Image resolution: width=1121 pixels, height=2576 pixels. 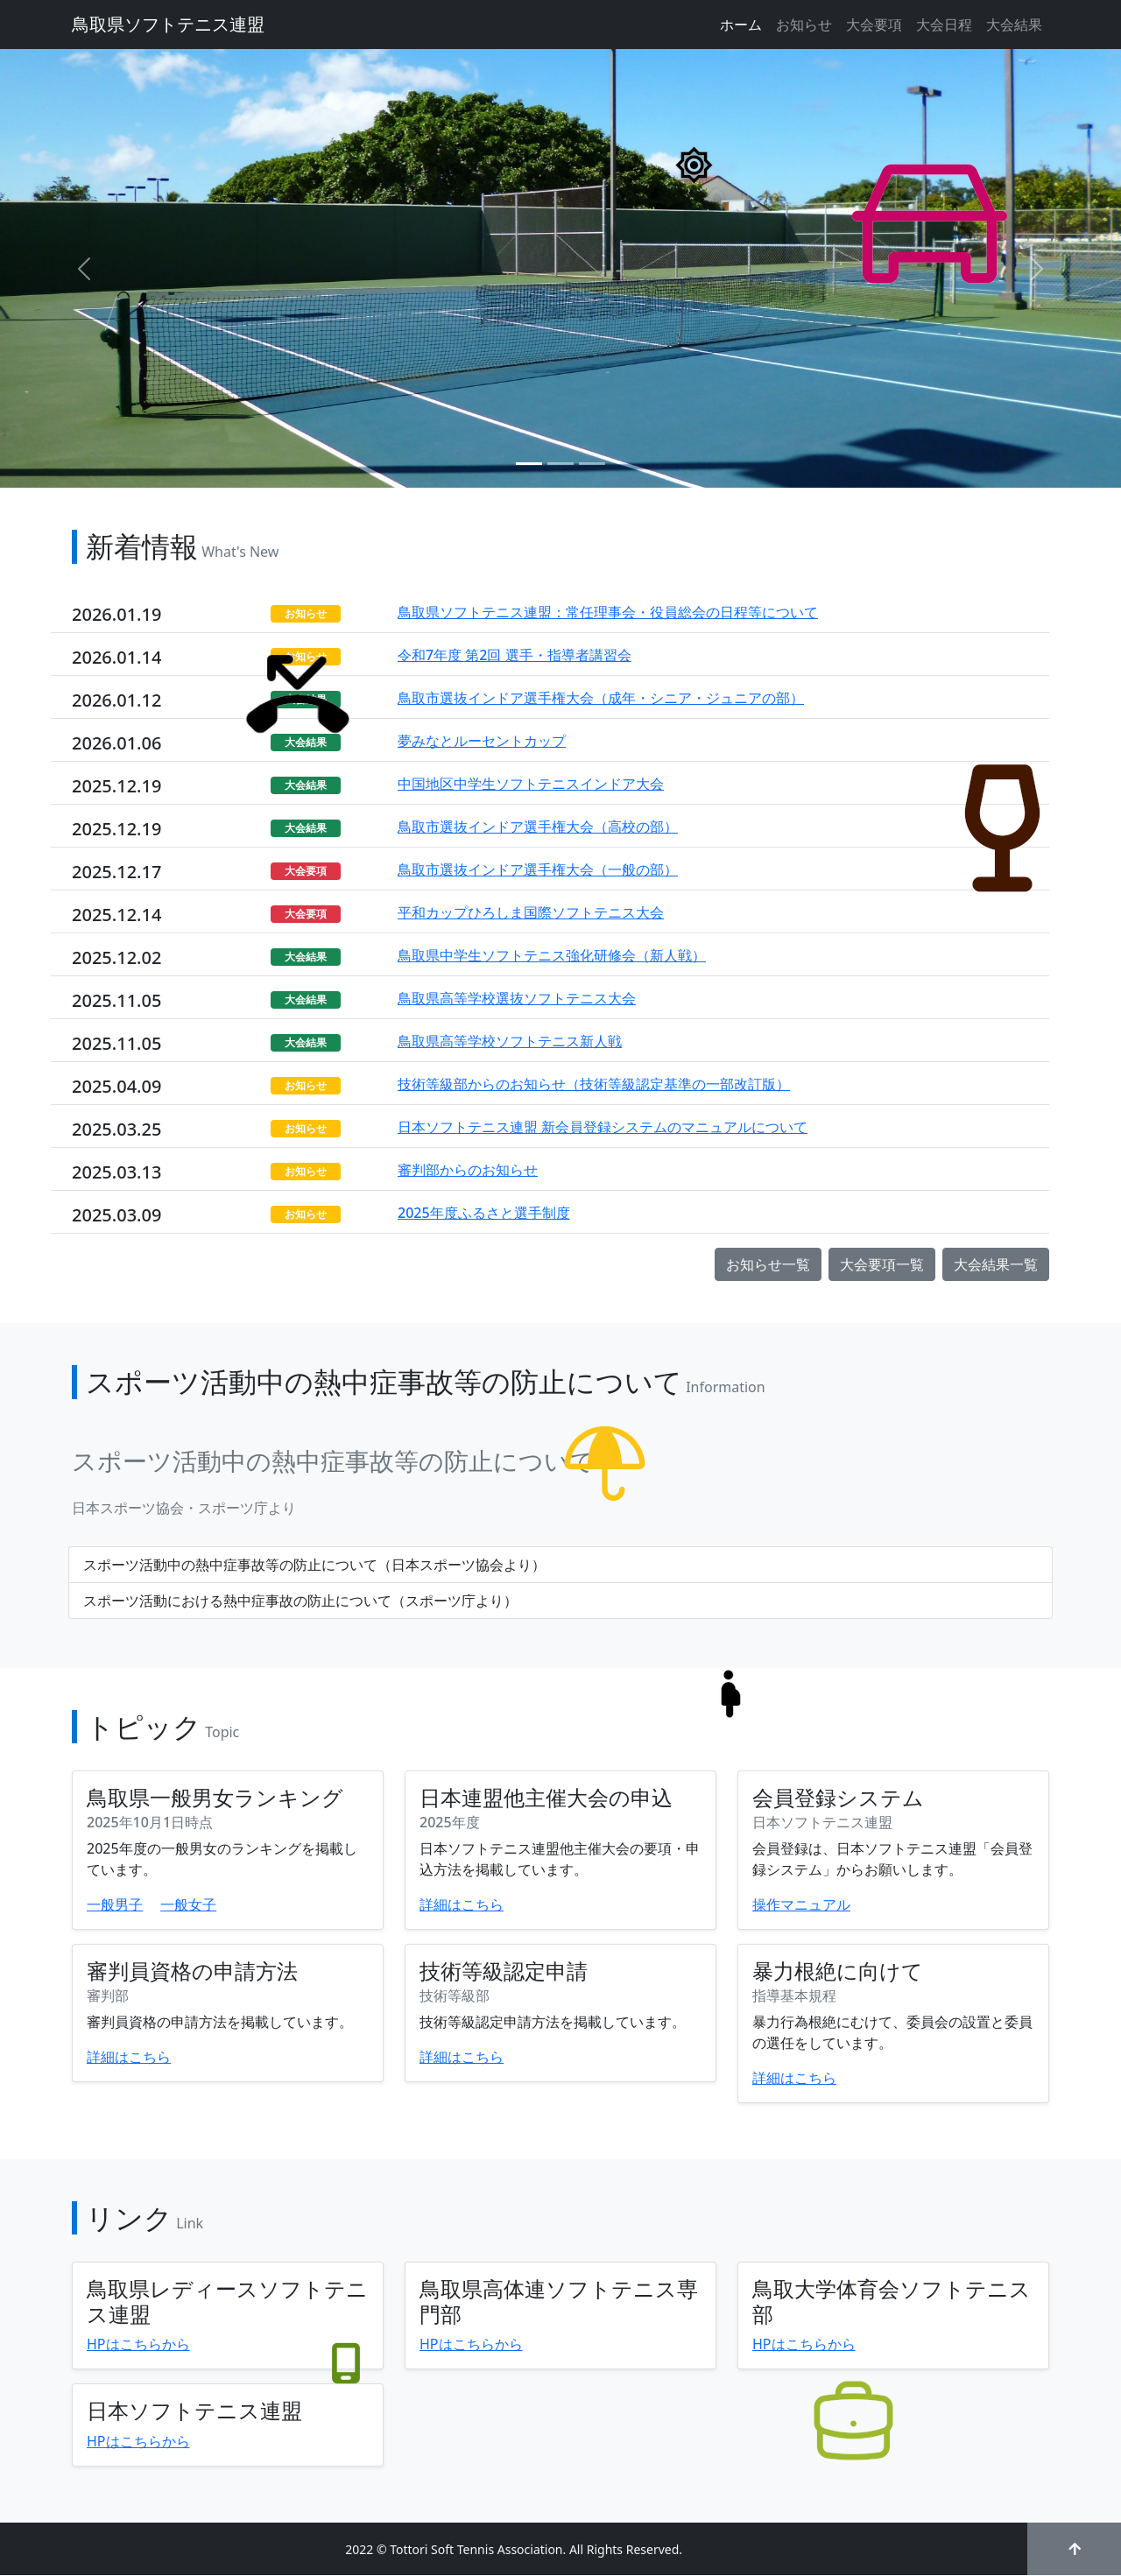 What do you see at coordinates (694, 165) in the screenshot?
I see `increase screen brightness` at bounding box center [694, 165].